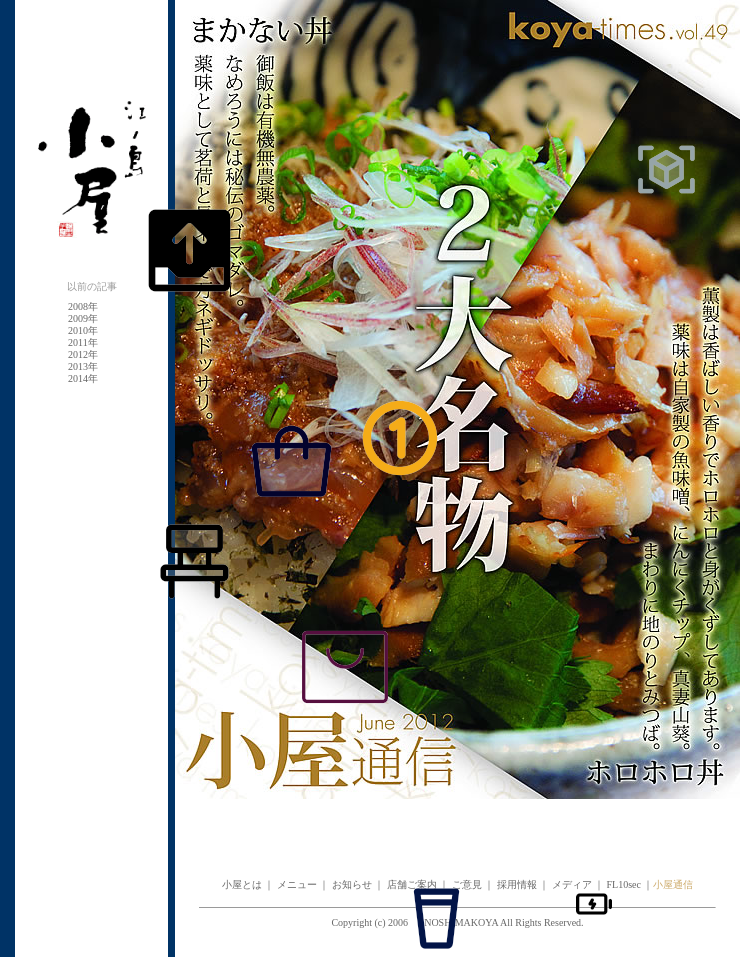  I want to click on upload file to inbox or tray, so click(189, 250).